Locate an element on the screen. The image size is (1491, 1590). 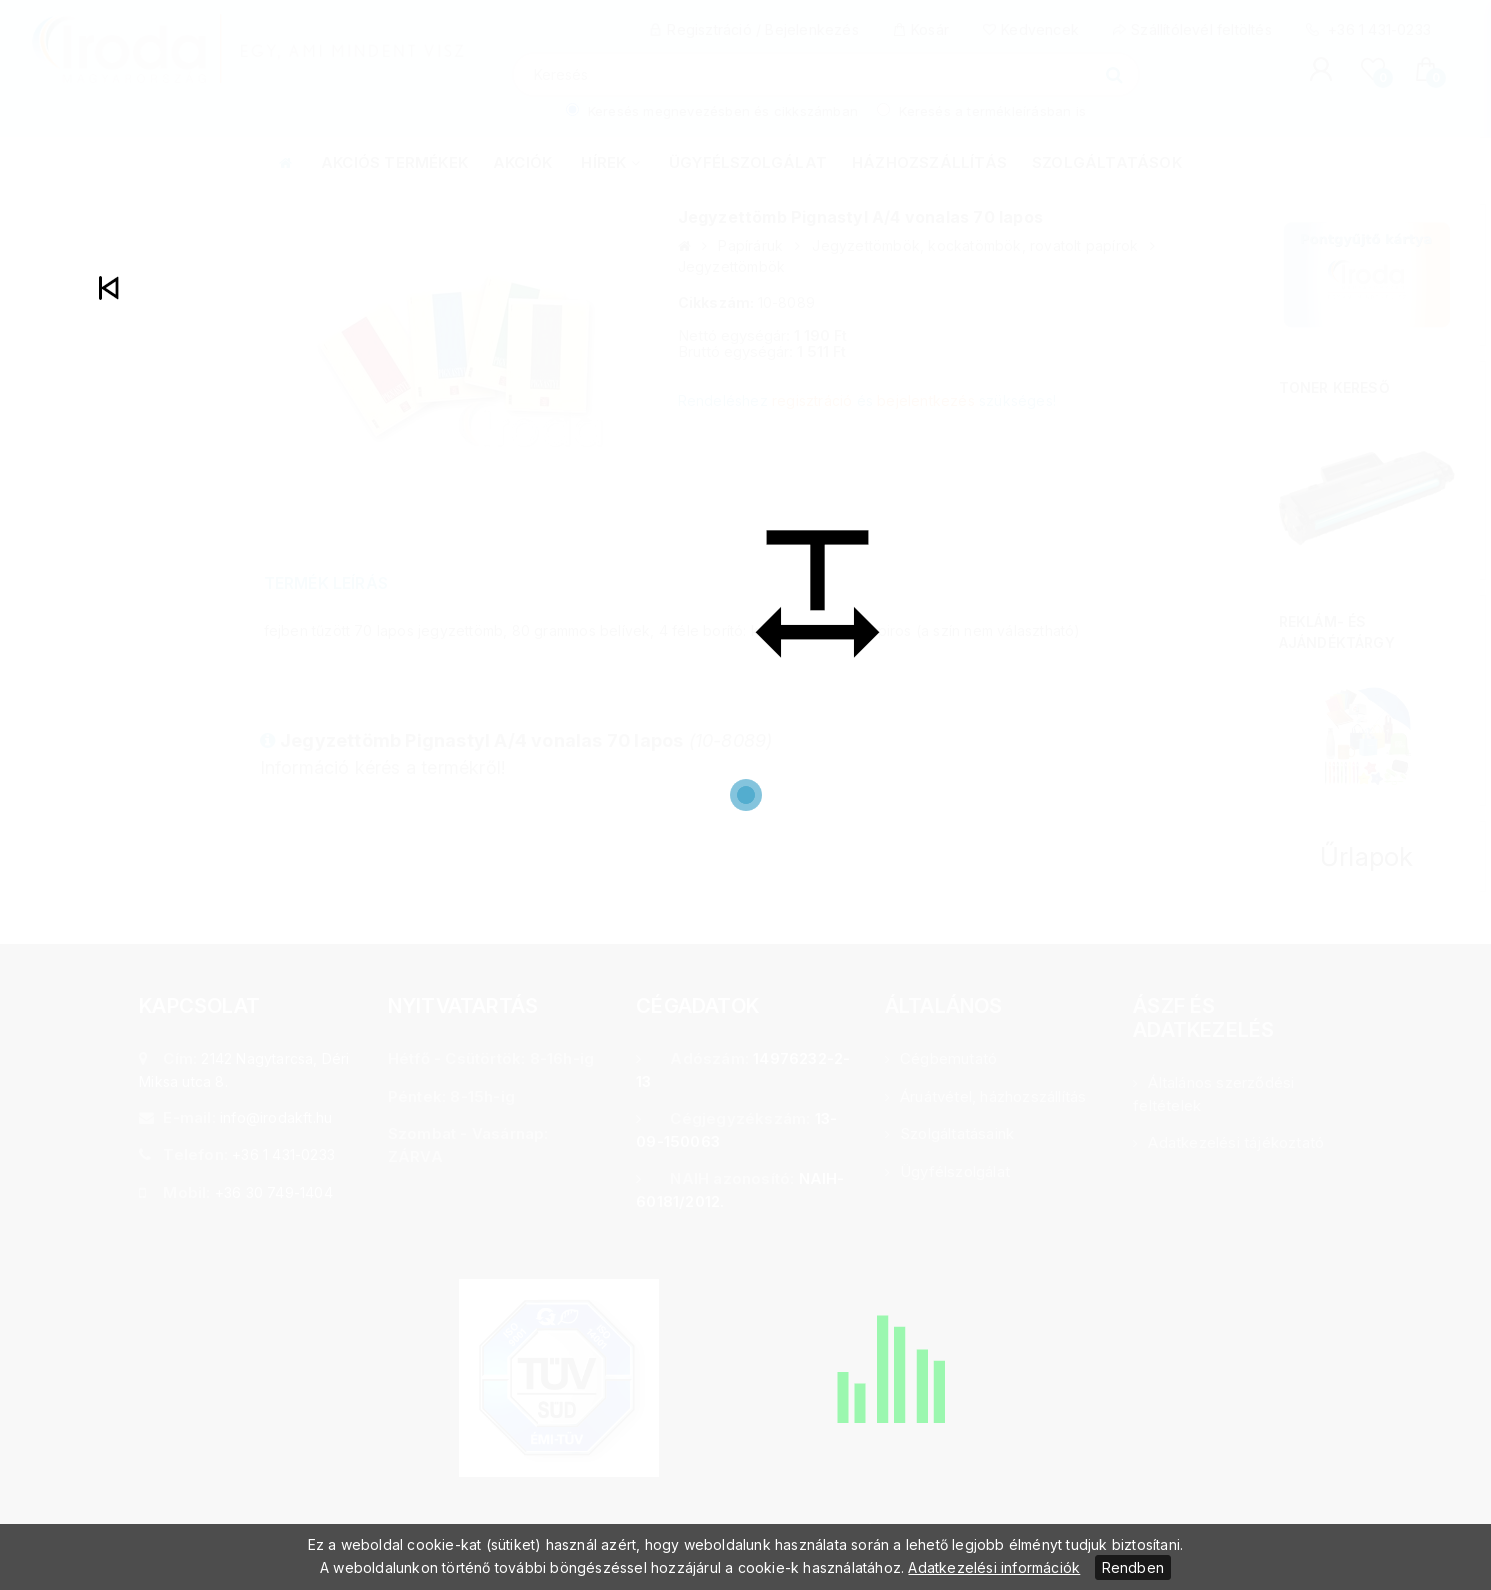
adjust horizontal text spacing or letter tracking is located at coordinates (817, 588).